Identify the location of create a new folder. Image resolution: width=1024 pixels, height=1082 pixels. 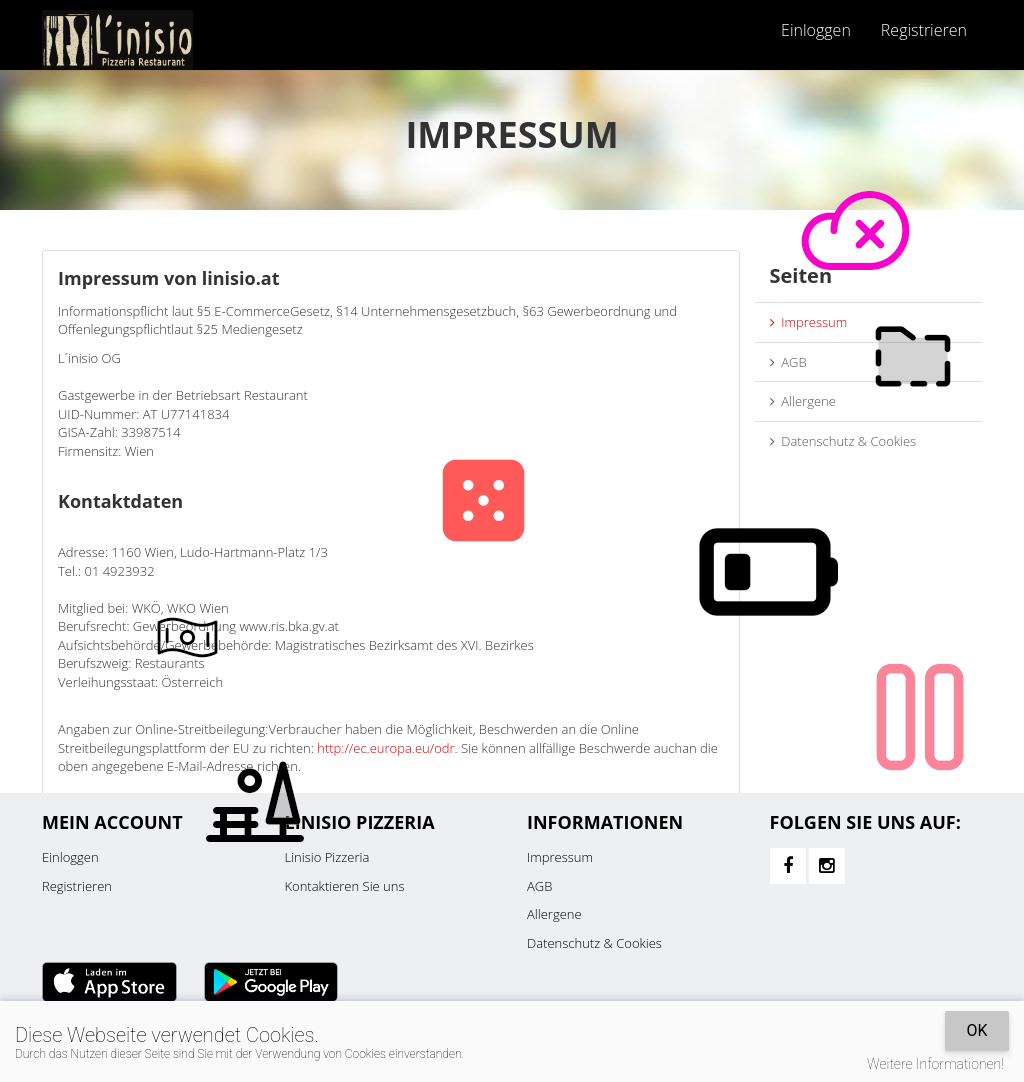
(913, 355).